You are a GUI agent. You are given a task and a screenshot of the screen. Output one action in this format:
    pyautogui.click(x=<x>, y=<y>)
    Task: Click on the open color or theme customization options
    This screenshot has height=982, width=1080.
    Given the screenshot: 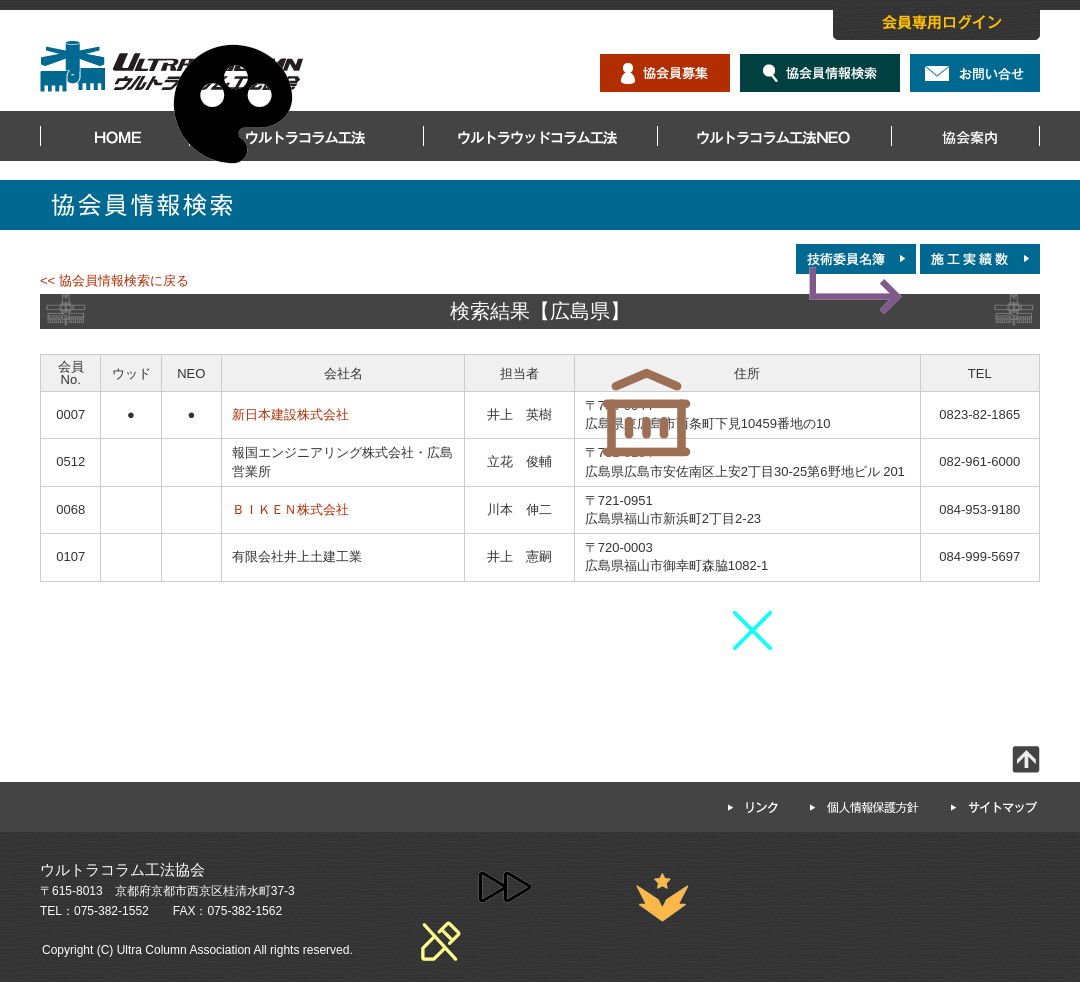 What is the action you would take?
    pyautogui.click(x=233, y=104)
    